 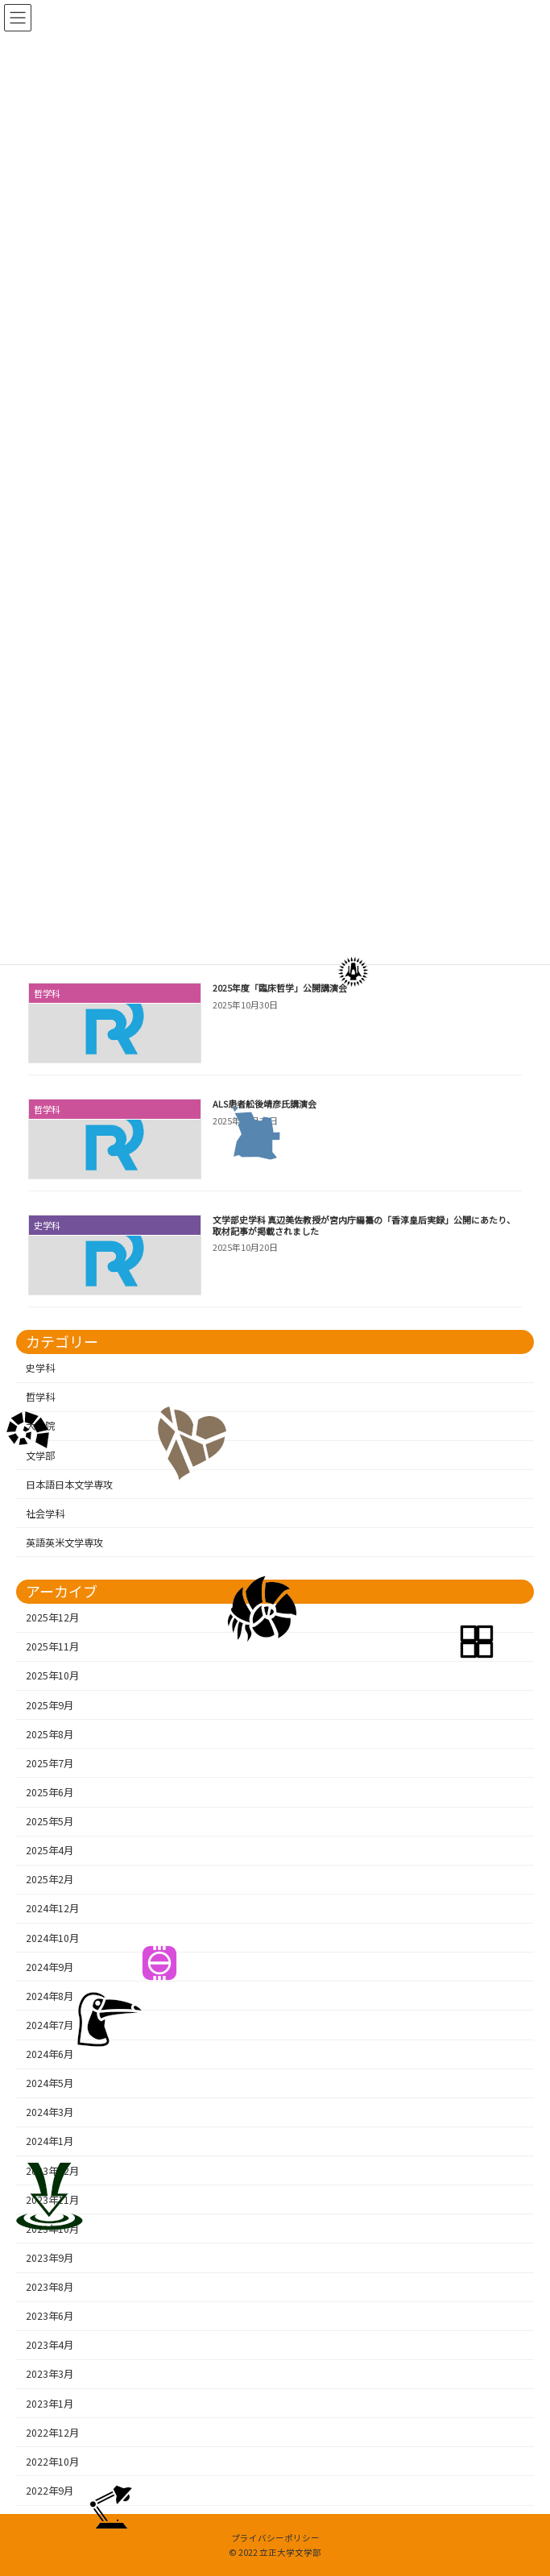 I want to click on toggle desk lamp or workspace lighting, so click(x=111, y=2507).